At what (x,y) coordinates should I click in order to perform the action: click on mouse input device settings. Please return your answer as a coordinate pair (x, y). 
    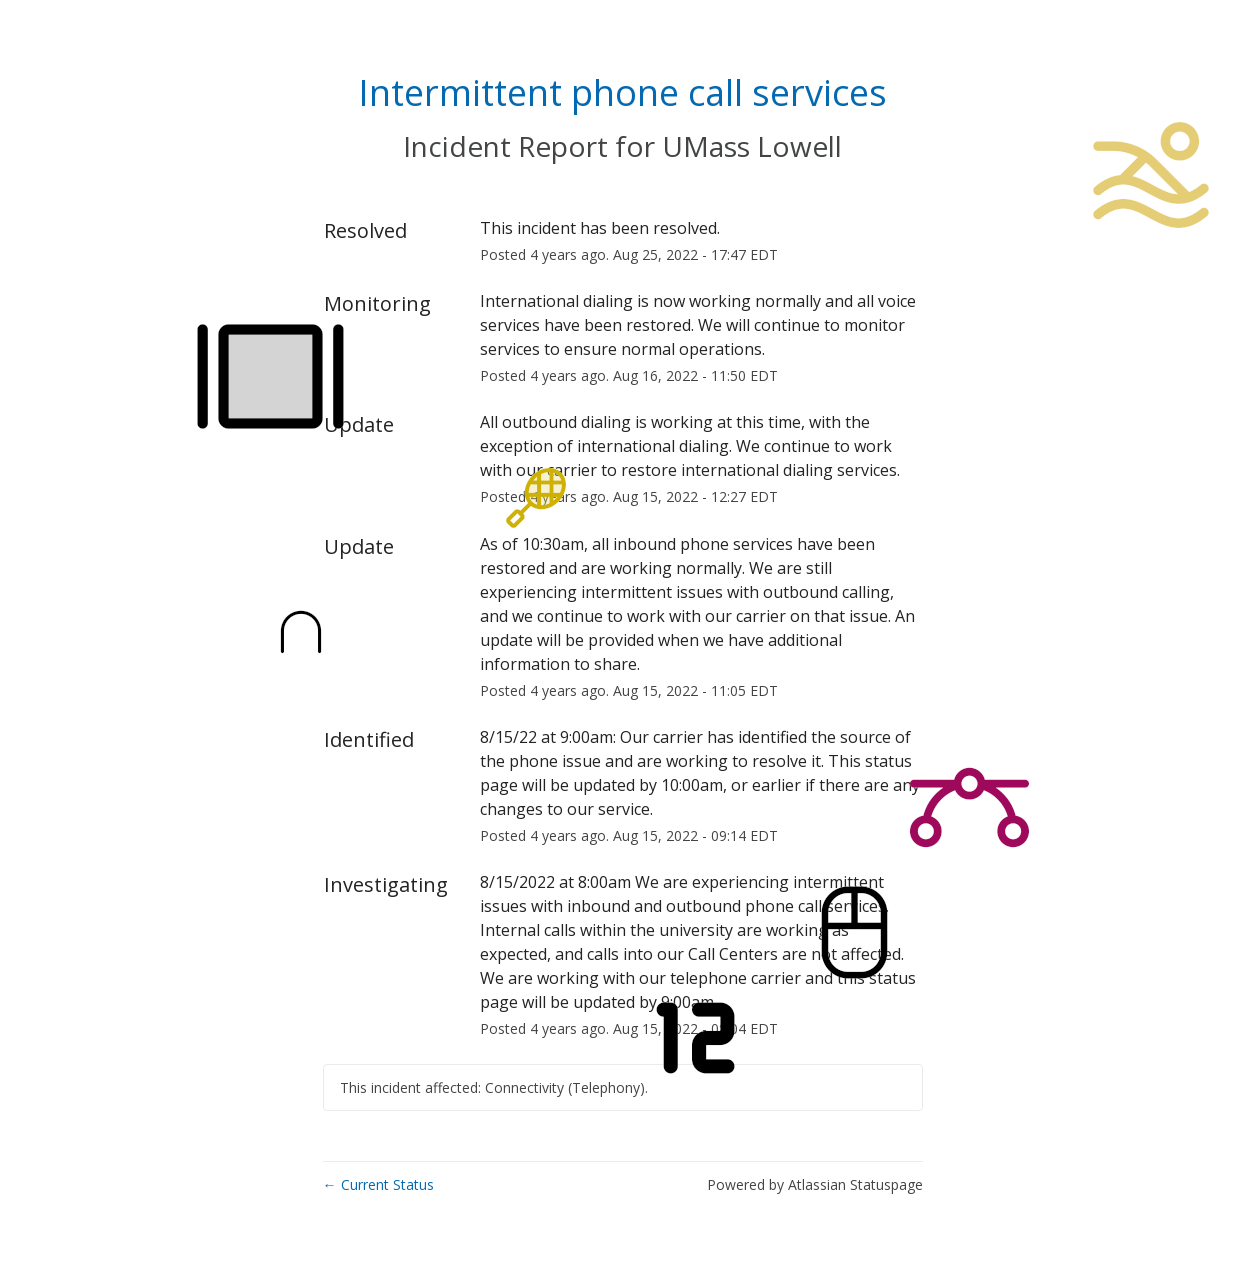
    Looking at the image, I should click on (854, 932).